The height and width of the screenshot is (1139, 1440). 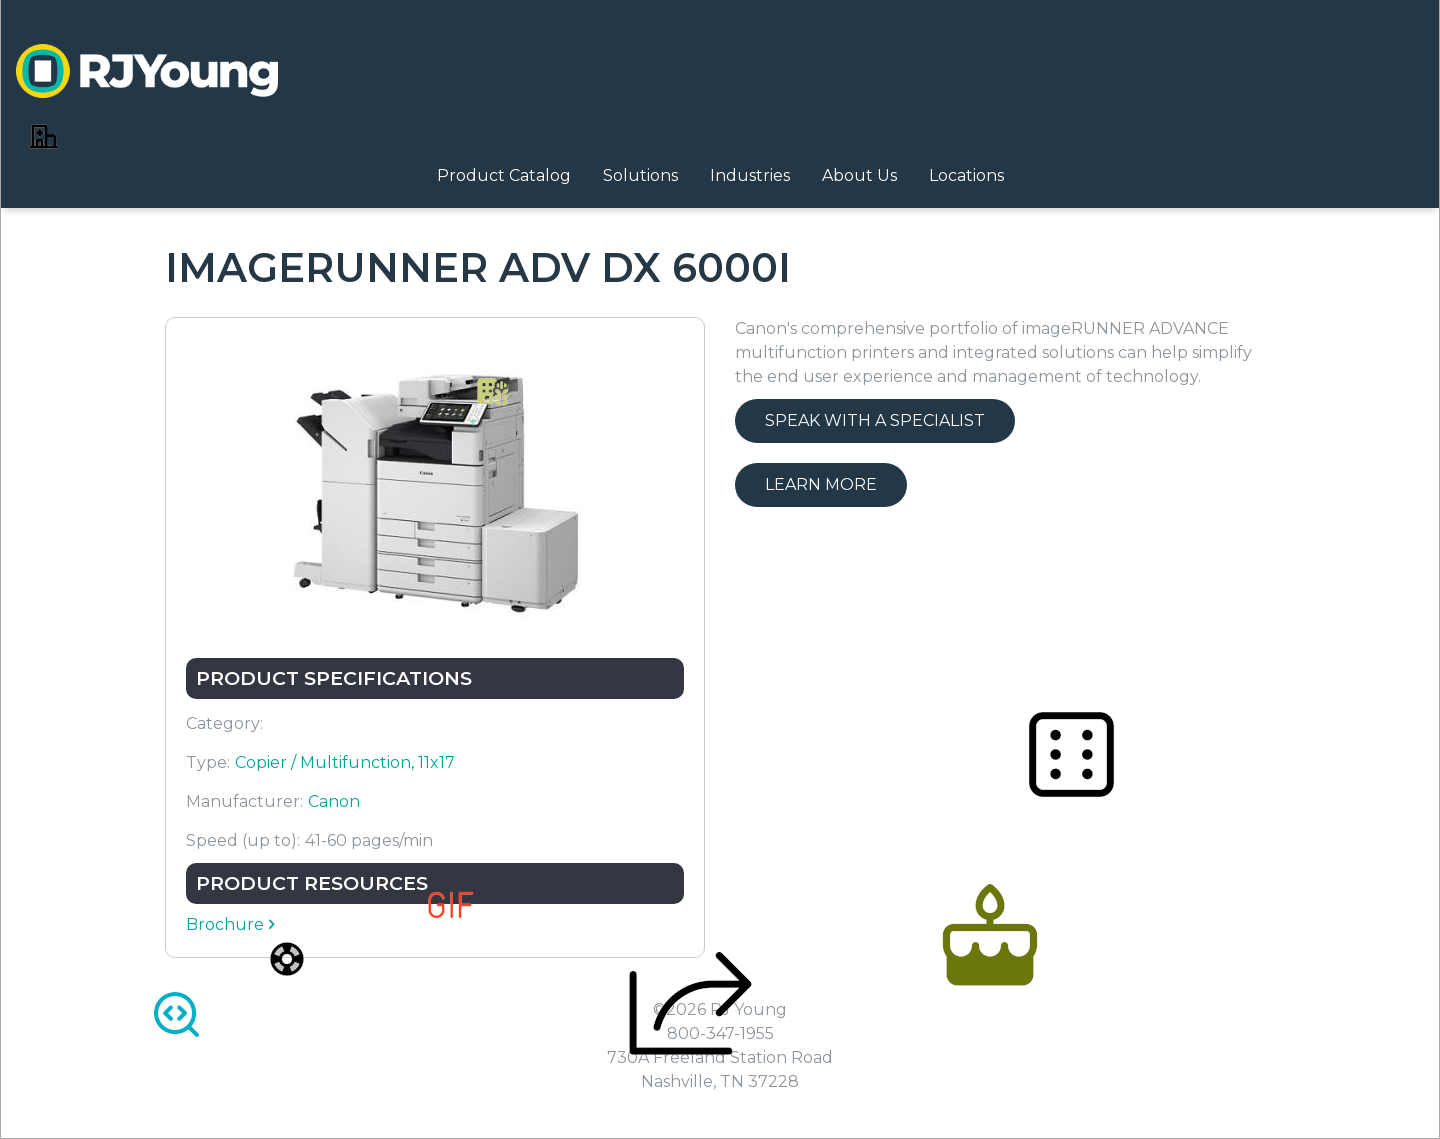 What do you see at coordinates (1071, 754) in the screenshot?
I see `randomize or shuffle content` at bounding box center [1071, 754].